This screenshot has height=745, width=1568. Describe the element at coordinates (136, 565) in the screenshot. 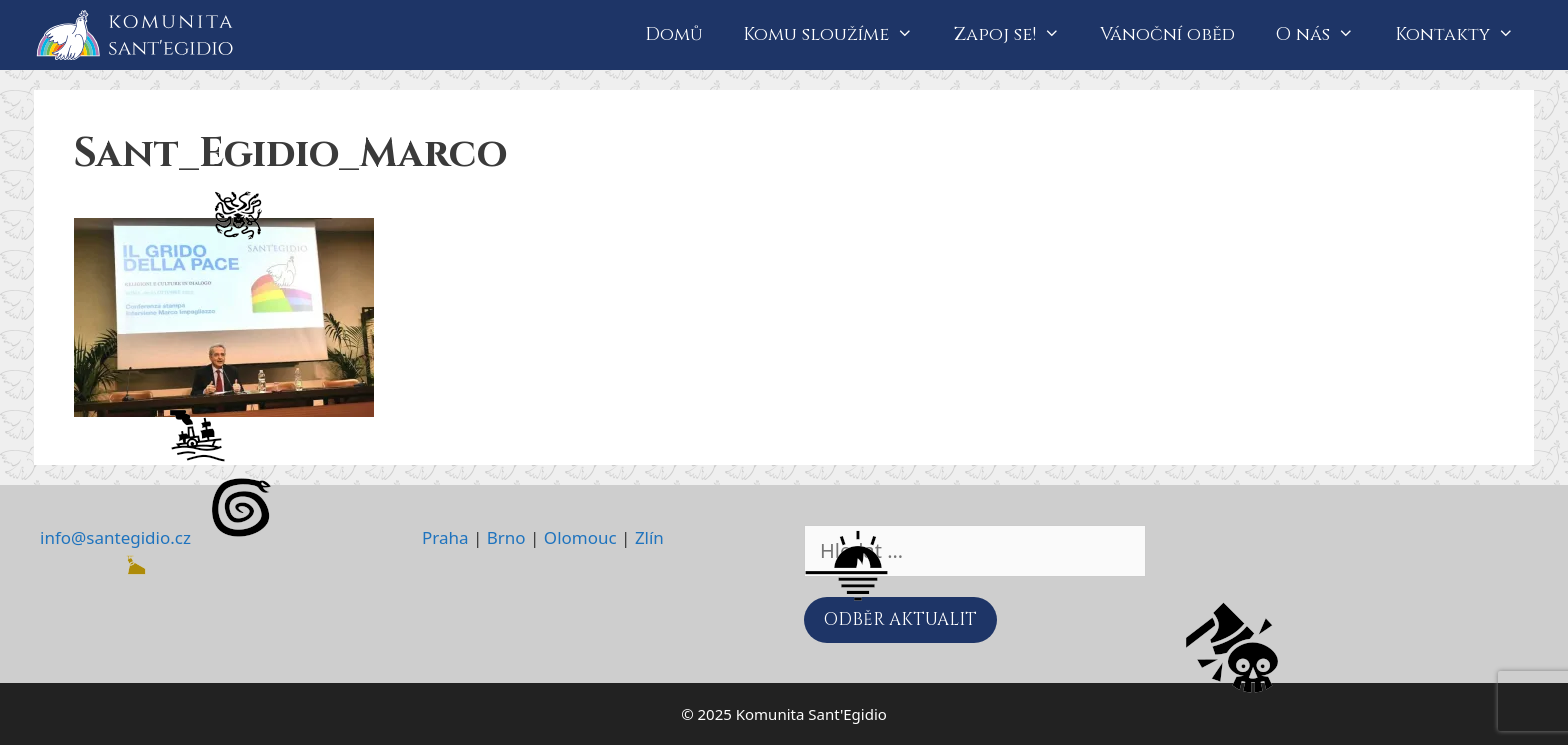

I see `adjust stage or spotlight settings` at that location.